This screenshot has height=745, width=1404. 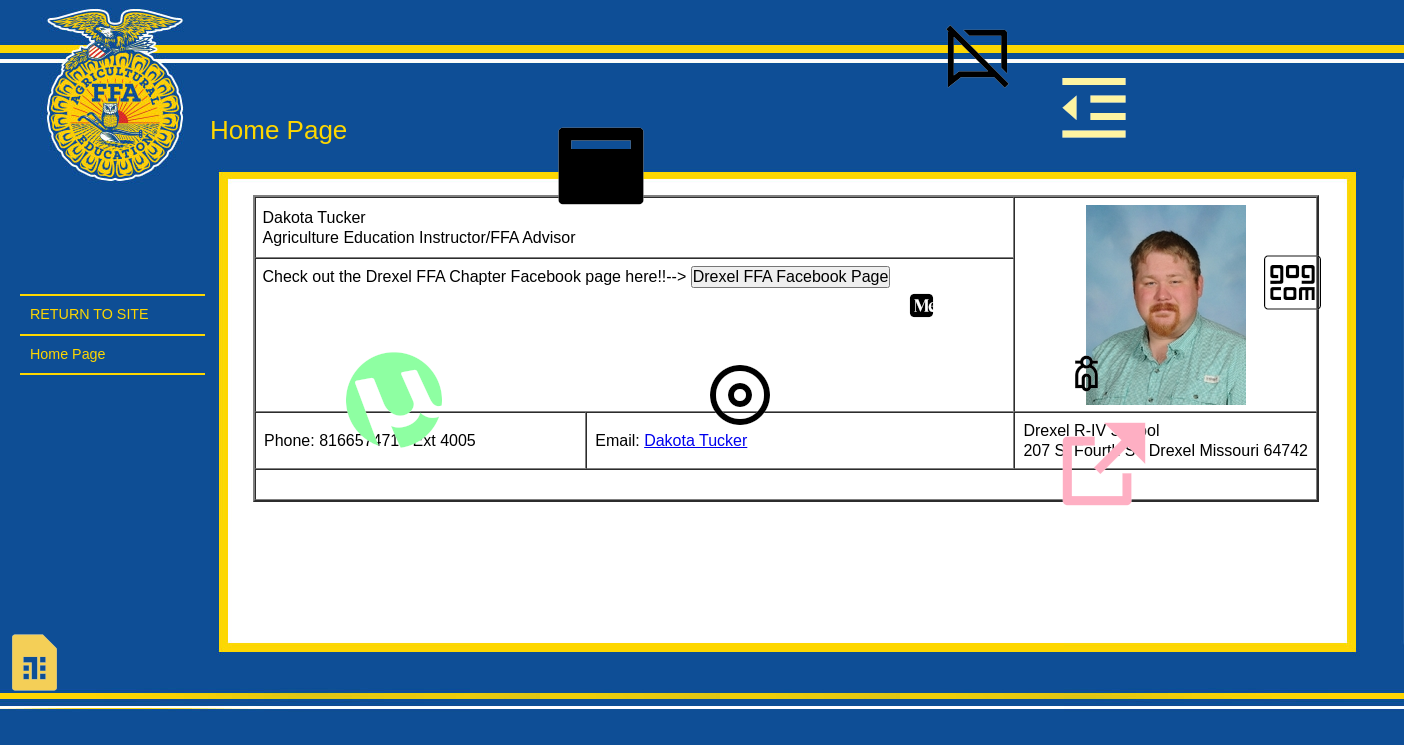 What do you see at coordinates (1292, 282) in the screenshot?
I see `visit the GOG.com game store` at bounding box center [1292, 282].